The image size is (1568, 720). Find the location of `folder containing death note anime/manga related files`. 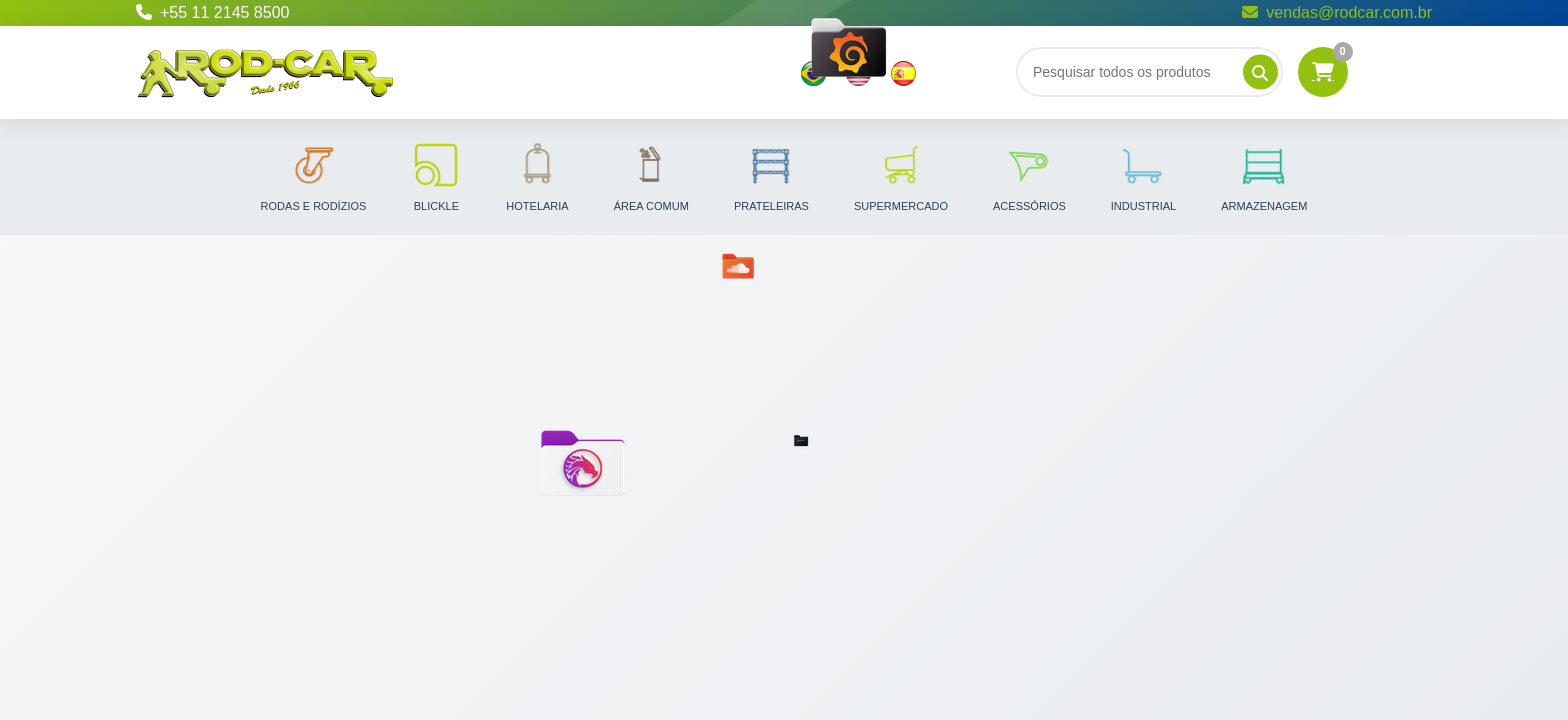

folder containing death note anime/manga related files is located at coordinates (801, 441).